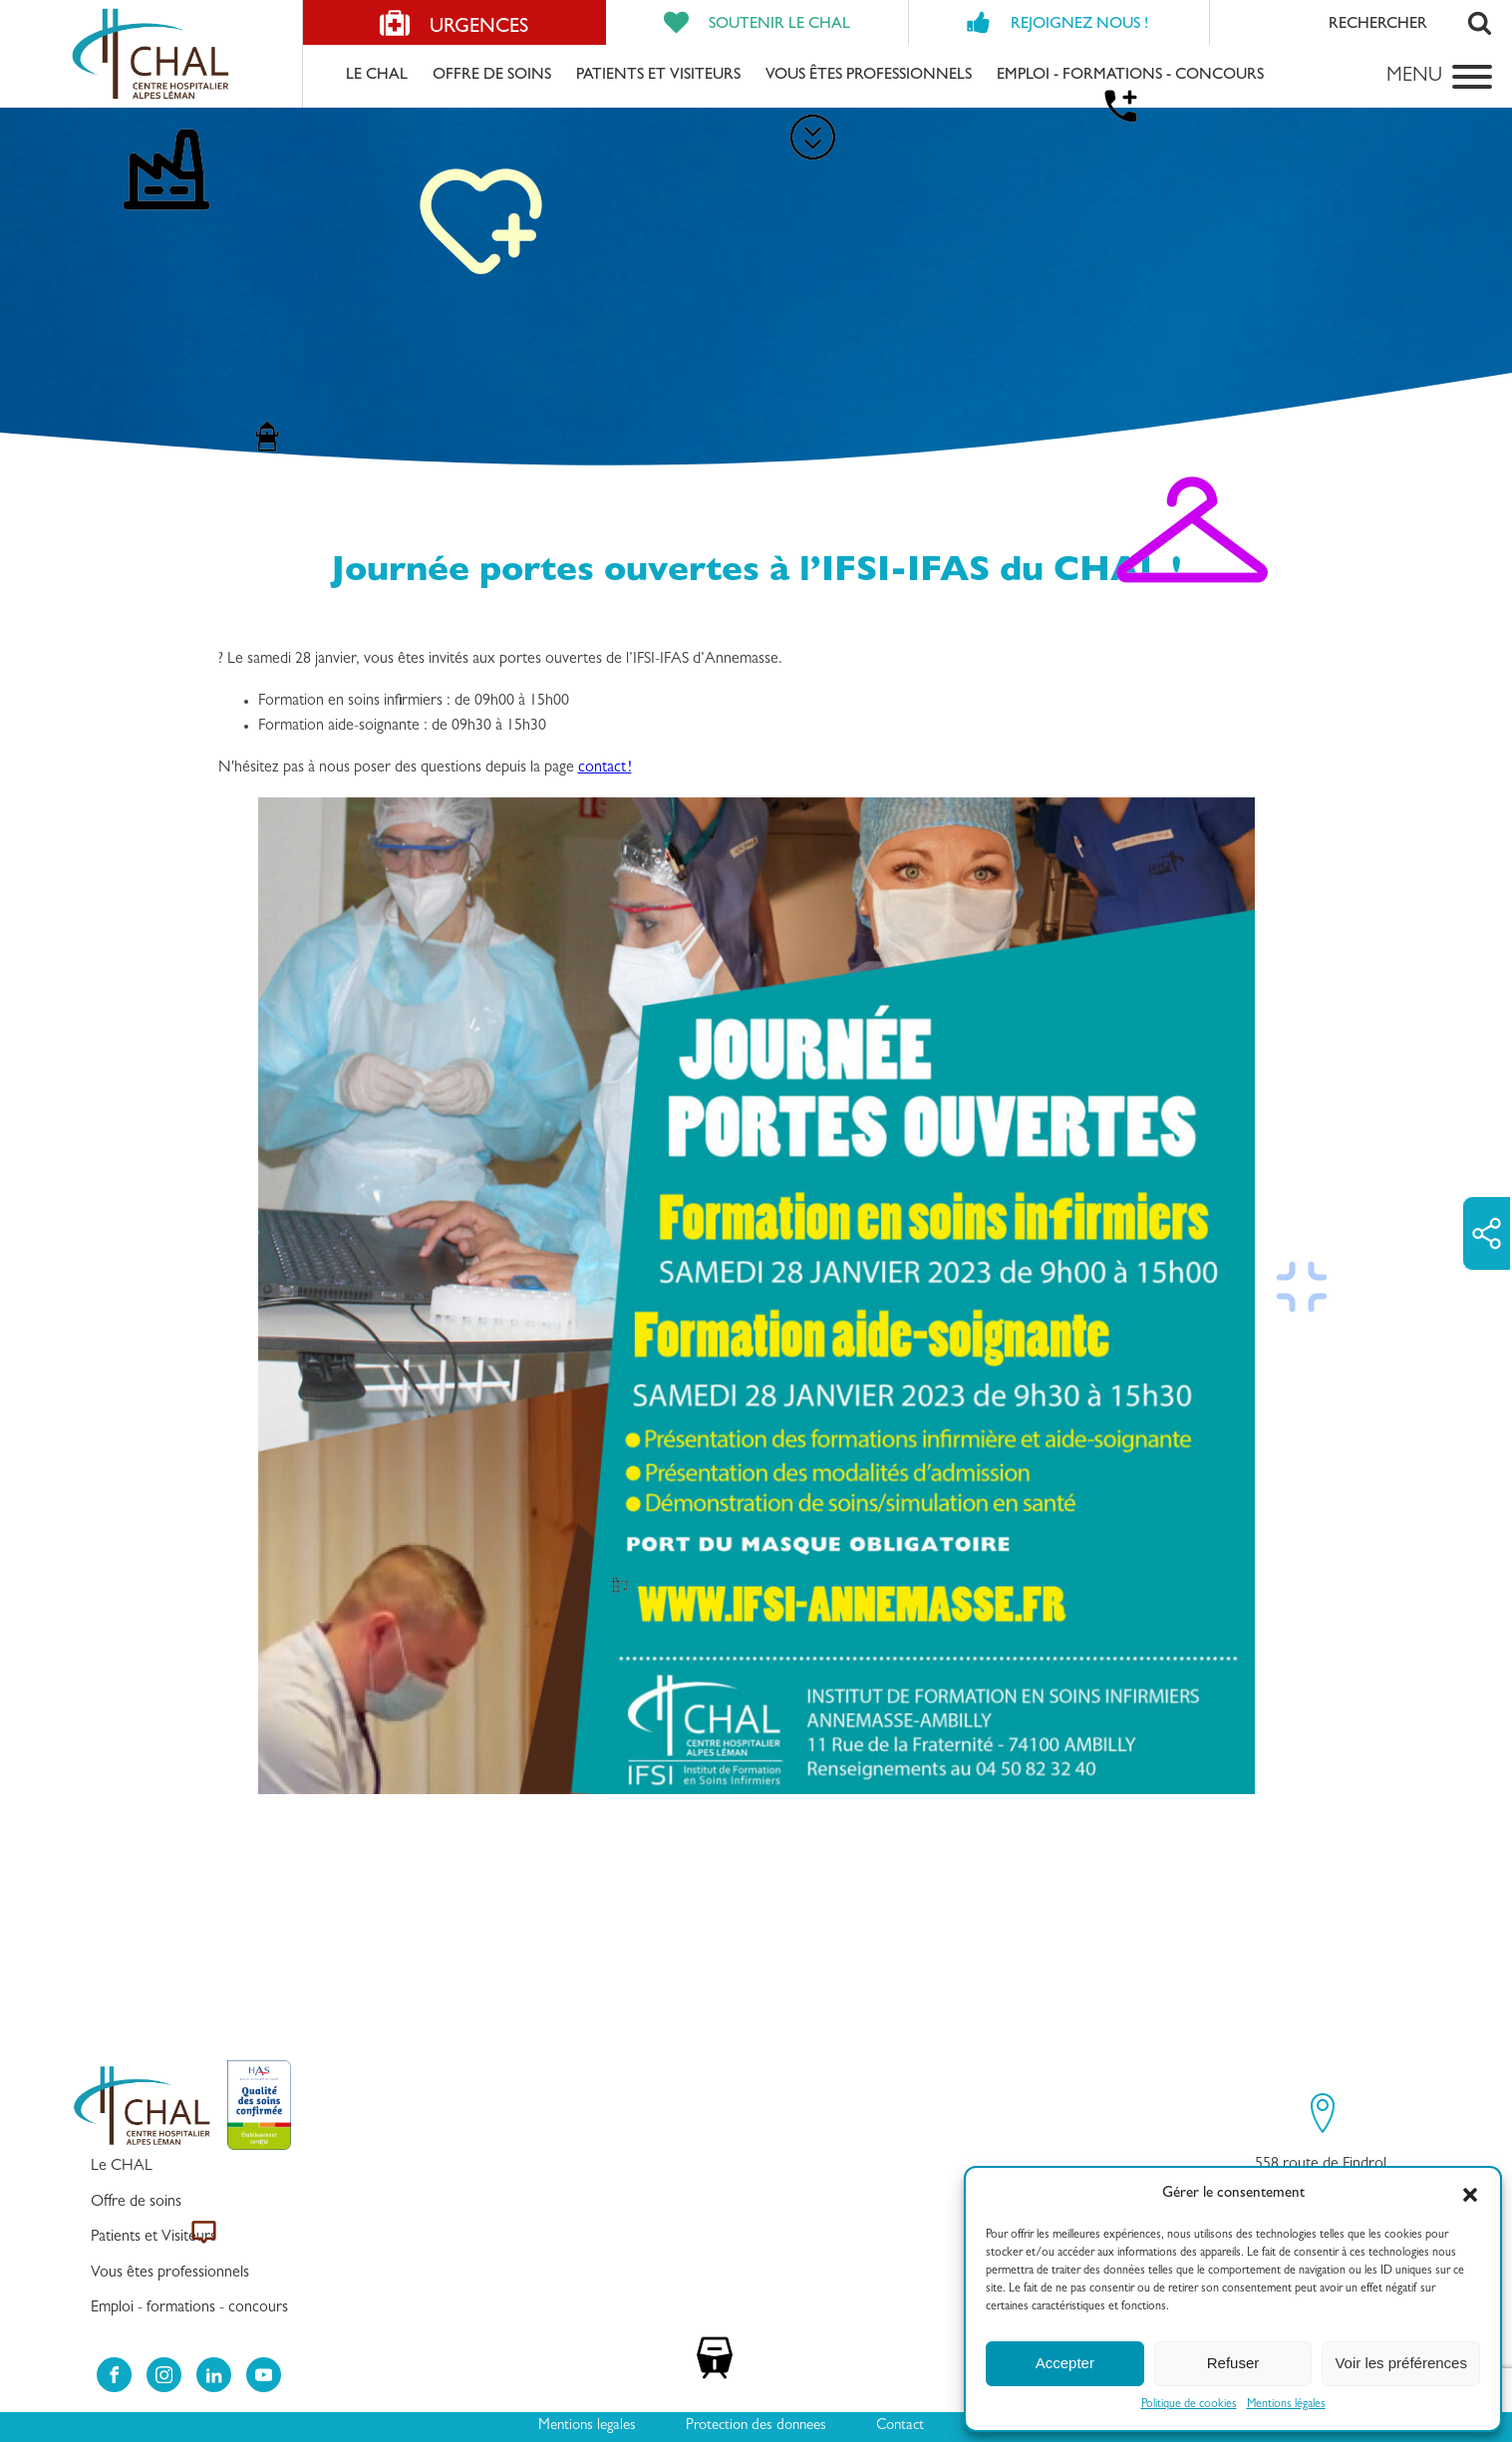 The width and height of the screenshot is (1512, 2442). What do you see at coordinates (166, 172) in the screenshot?
I see `view manufacturing or production settings` at bounding box center [166, 172].